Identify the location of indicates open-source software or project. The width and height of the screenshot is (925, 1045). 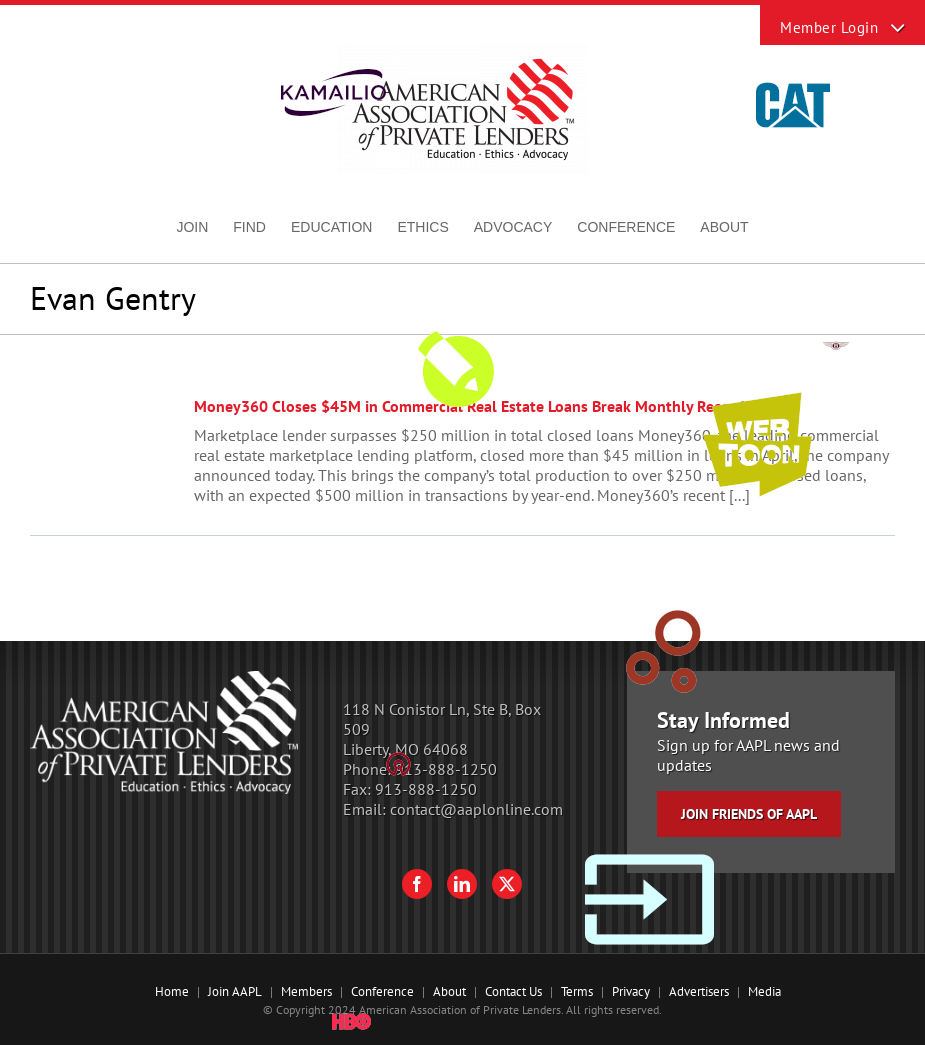
(398, 764).